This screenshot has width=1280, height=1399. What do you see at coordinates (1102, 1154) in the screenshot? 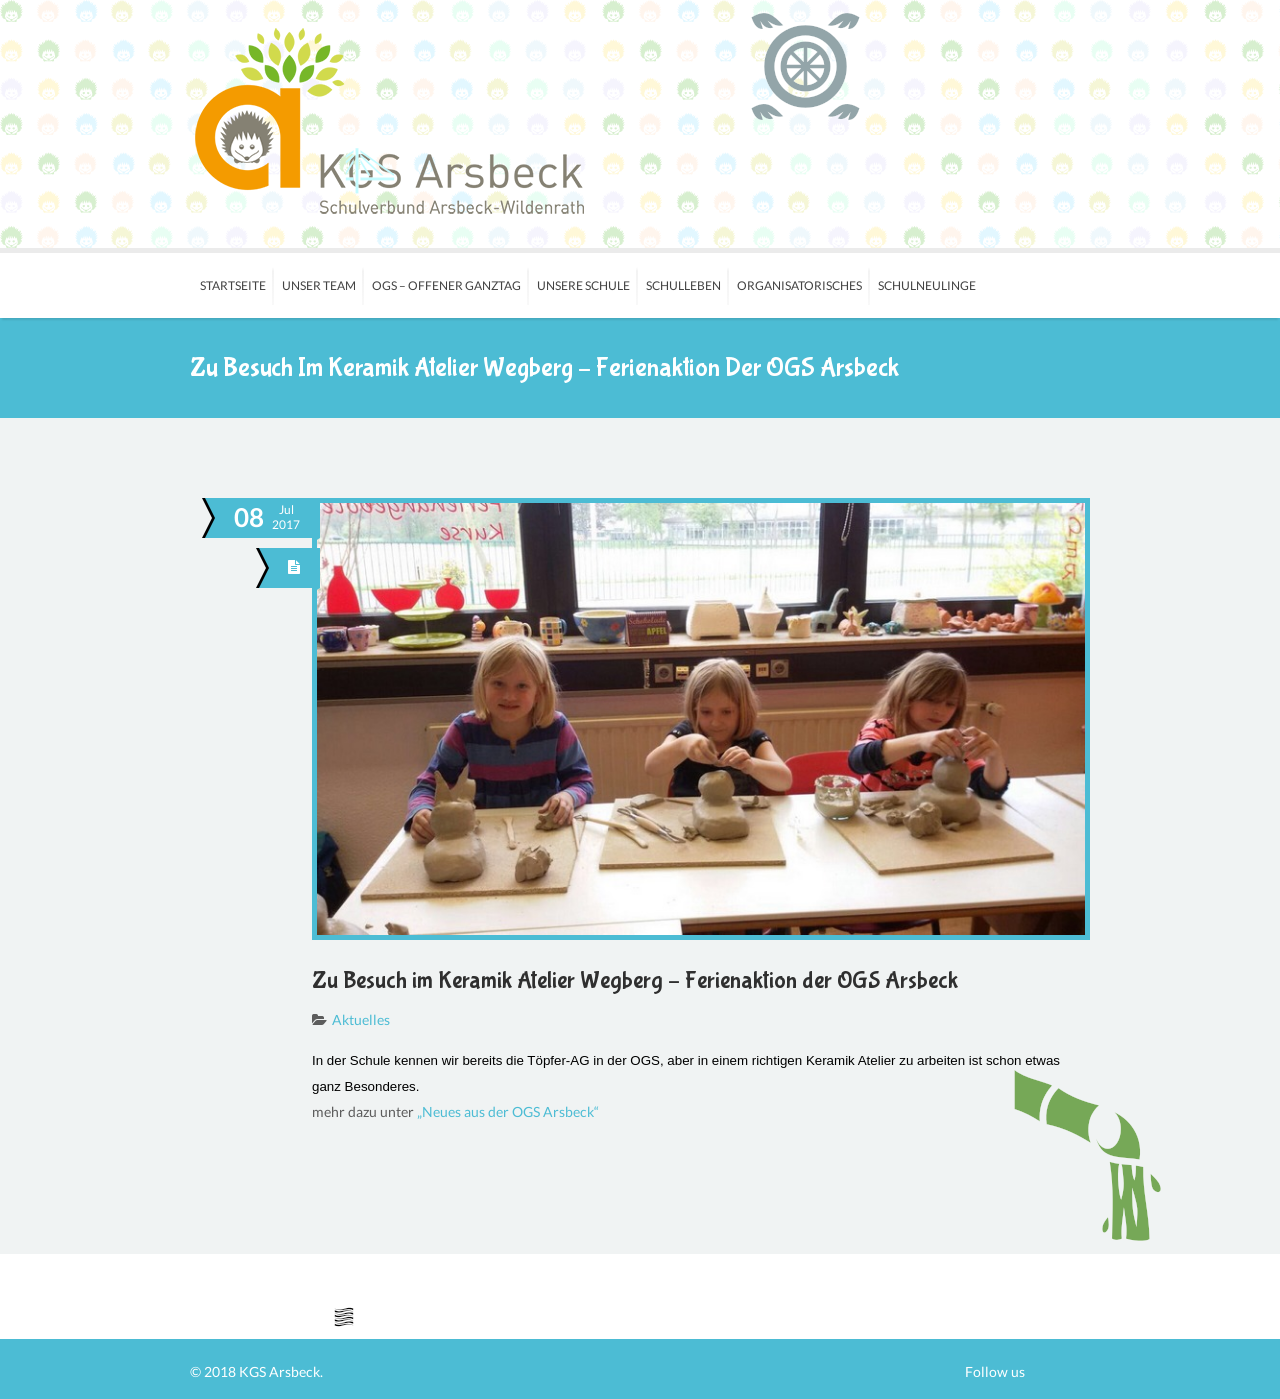
I see `zen garden or relaxation feature` at bounding box center [1102, 1154].